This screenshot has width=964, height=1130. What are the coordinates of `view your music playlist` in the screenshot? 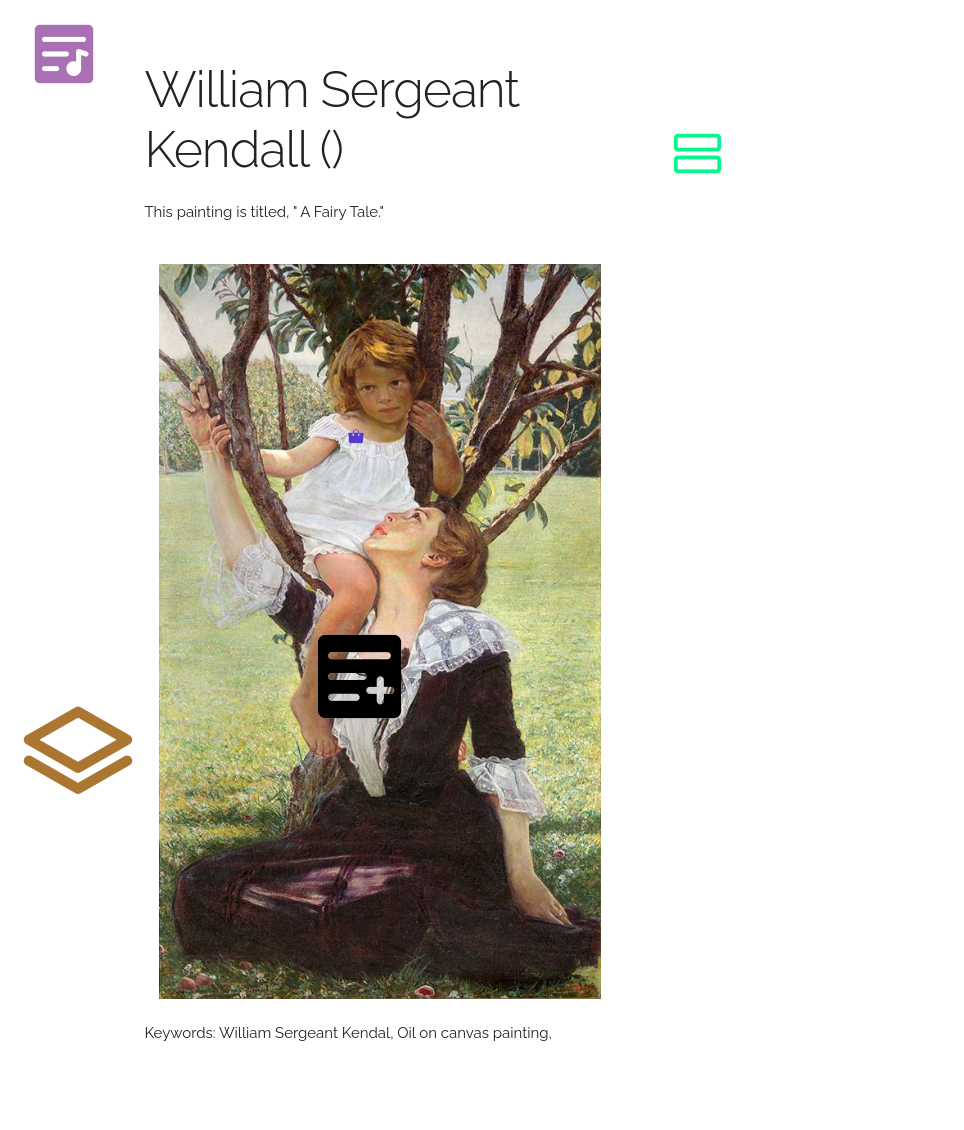 It's located at (64, 54).